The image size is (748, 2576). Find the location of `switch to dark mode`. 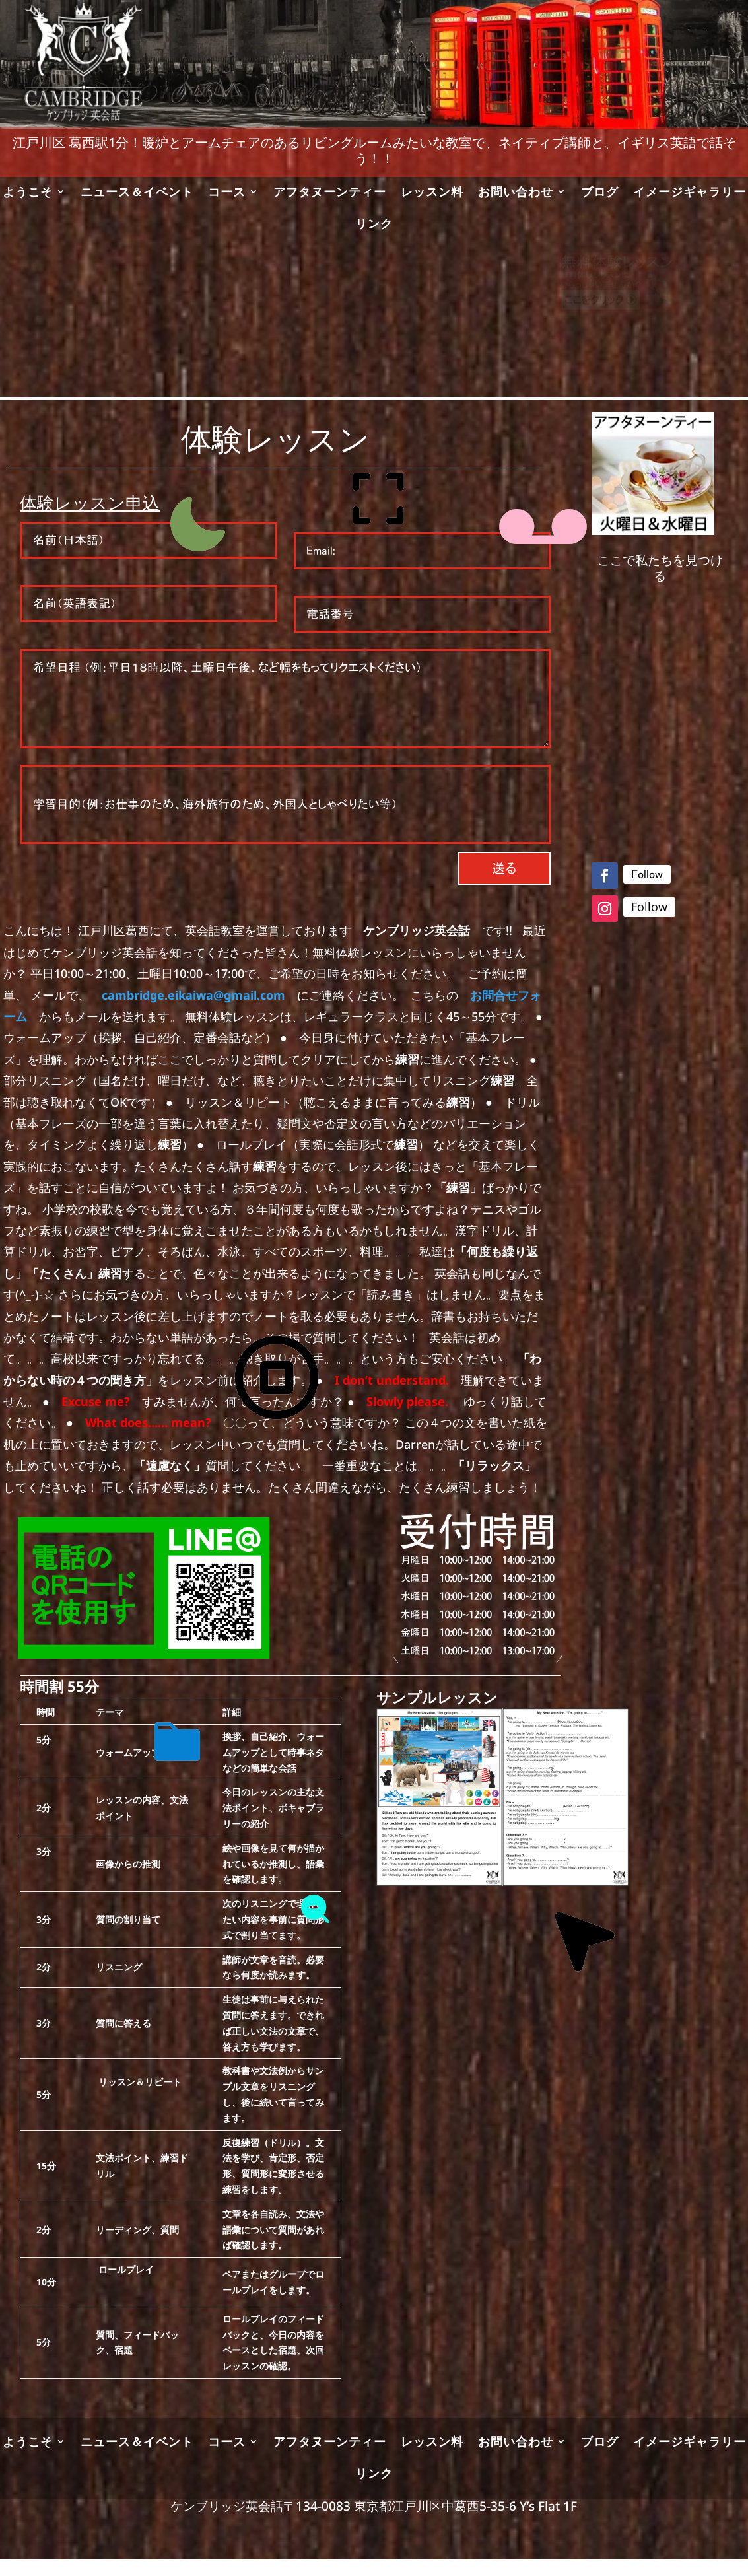

switch to dark mode is located at coordinates (197, 524).